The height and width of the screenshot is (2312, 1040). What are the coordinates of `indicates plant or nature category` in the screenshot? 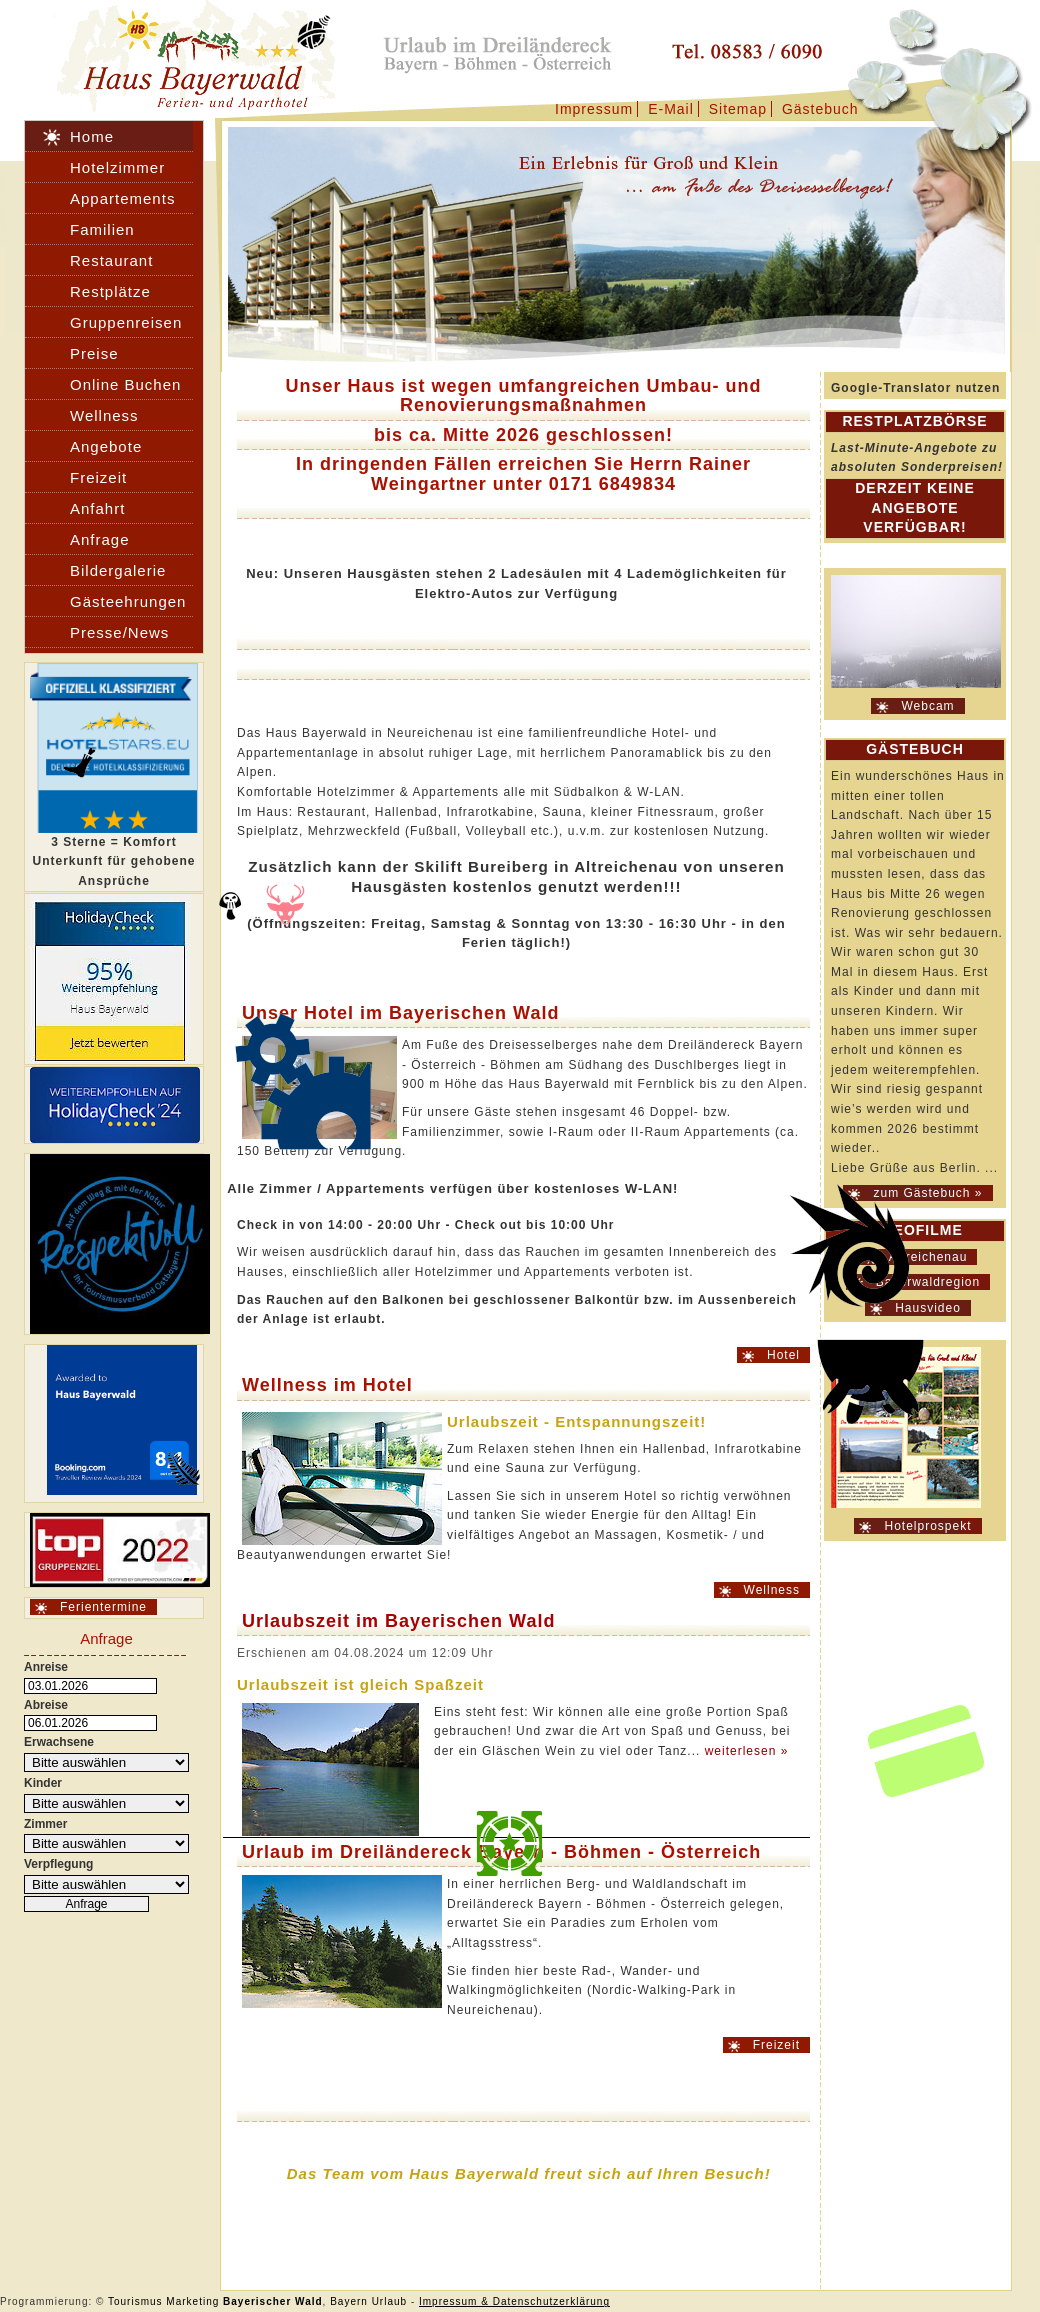 It's located at (183, 1468).